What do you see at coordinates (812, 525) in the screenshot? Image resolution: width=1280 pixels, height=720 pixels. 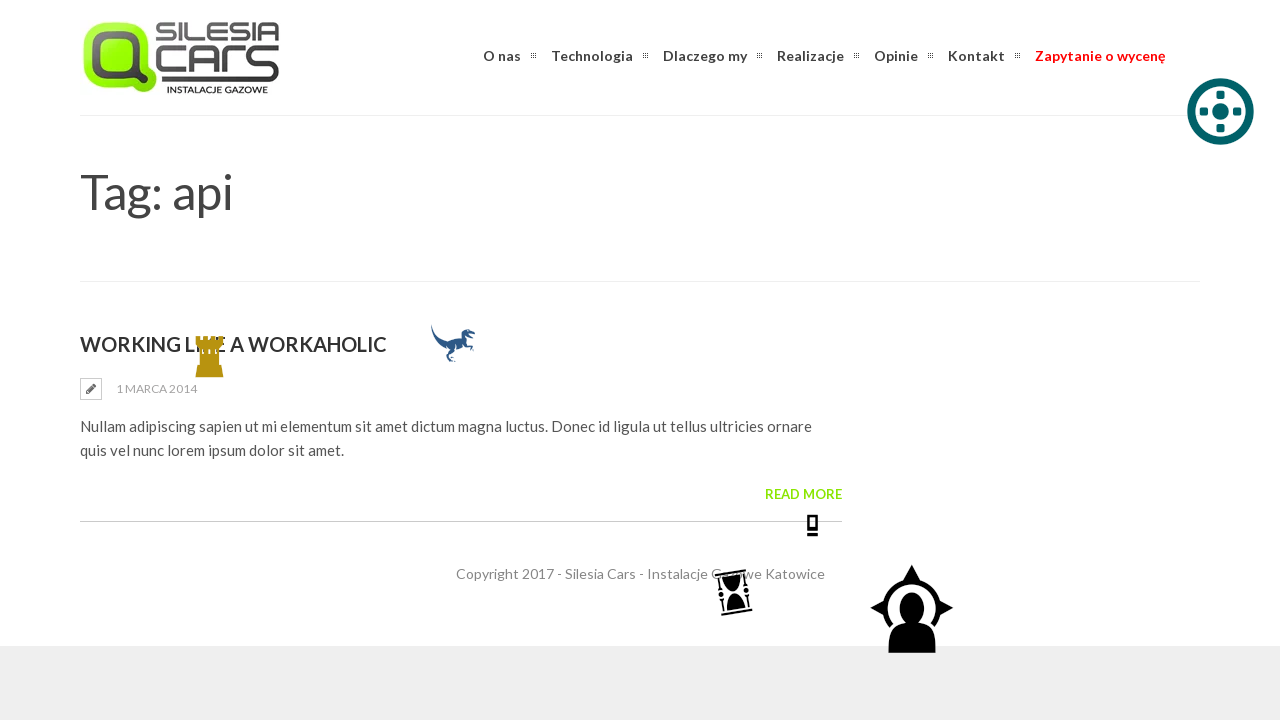 I see `select shotgun weapon` at bounding box center [812, 525].